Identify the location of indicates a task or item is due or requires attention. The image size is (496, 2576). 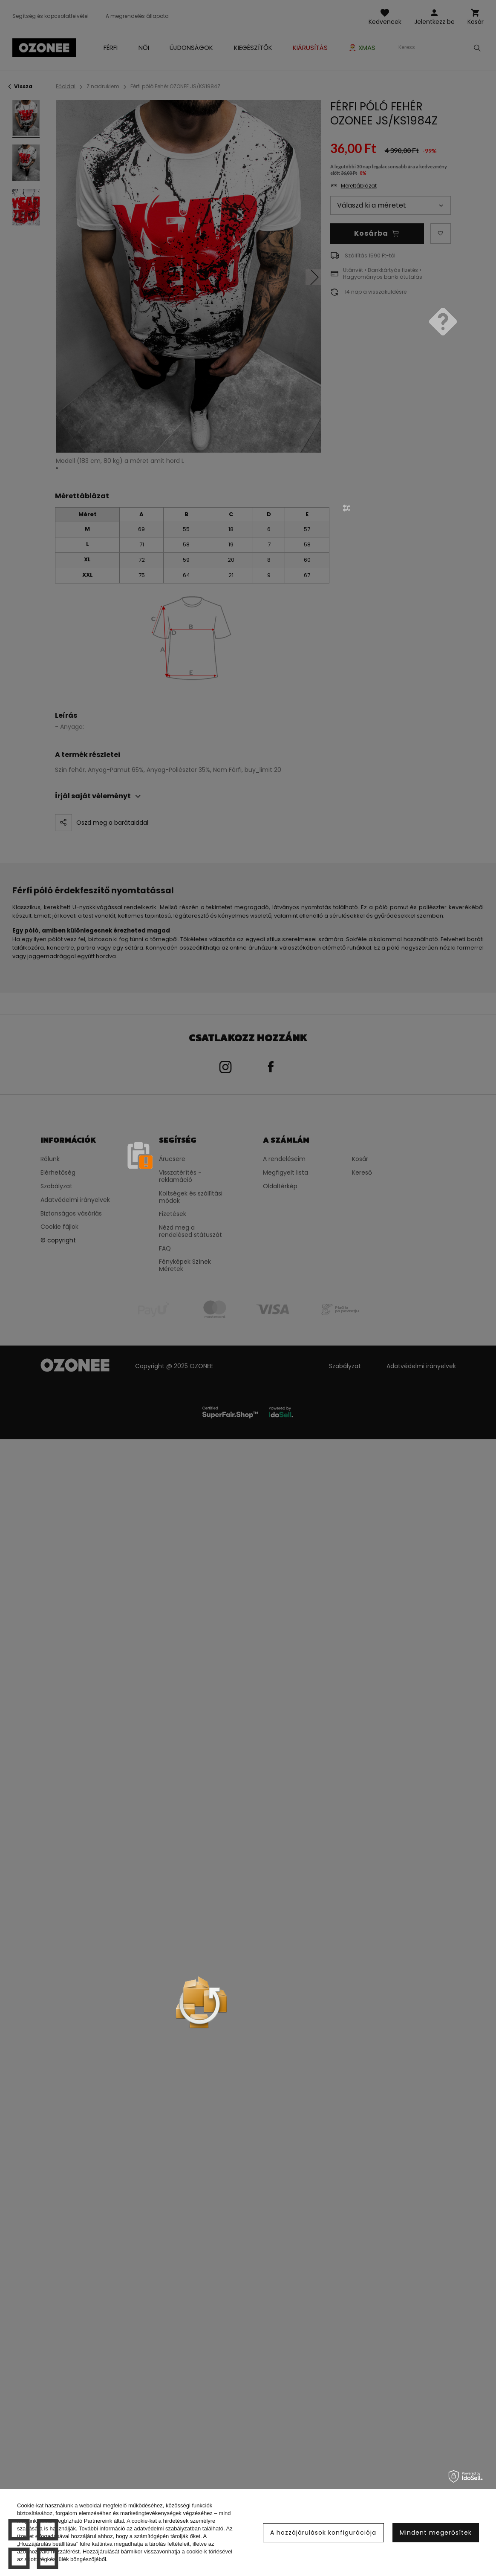
(139, 1155).